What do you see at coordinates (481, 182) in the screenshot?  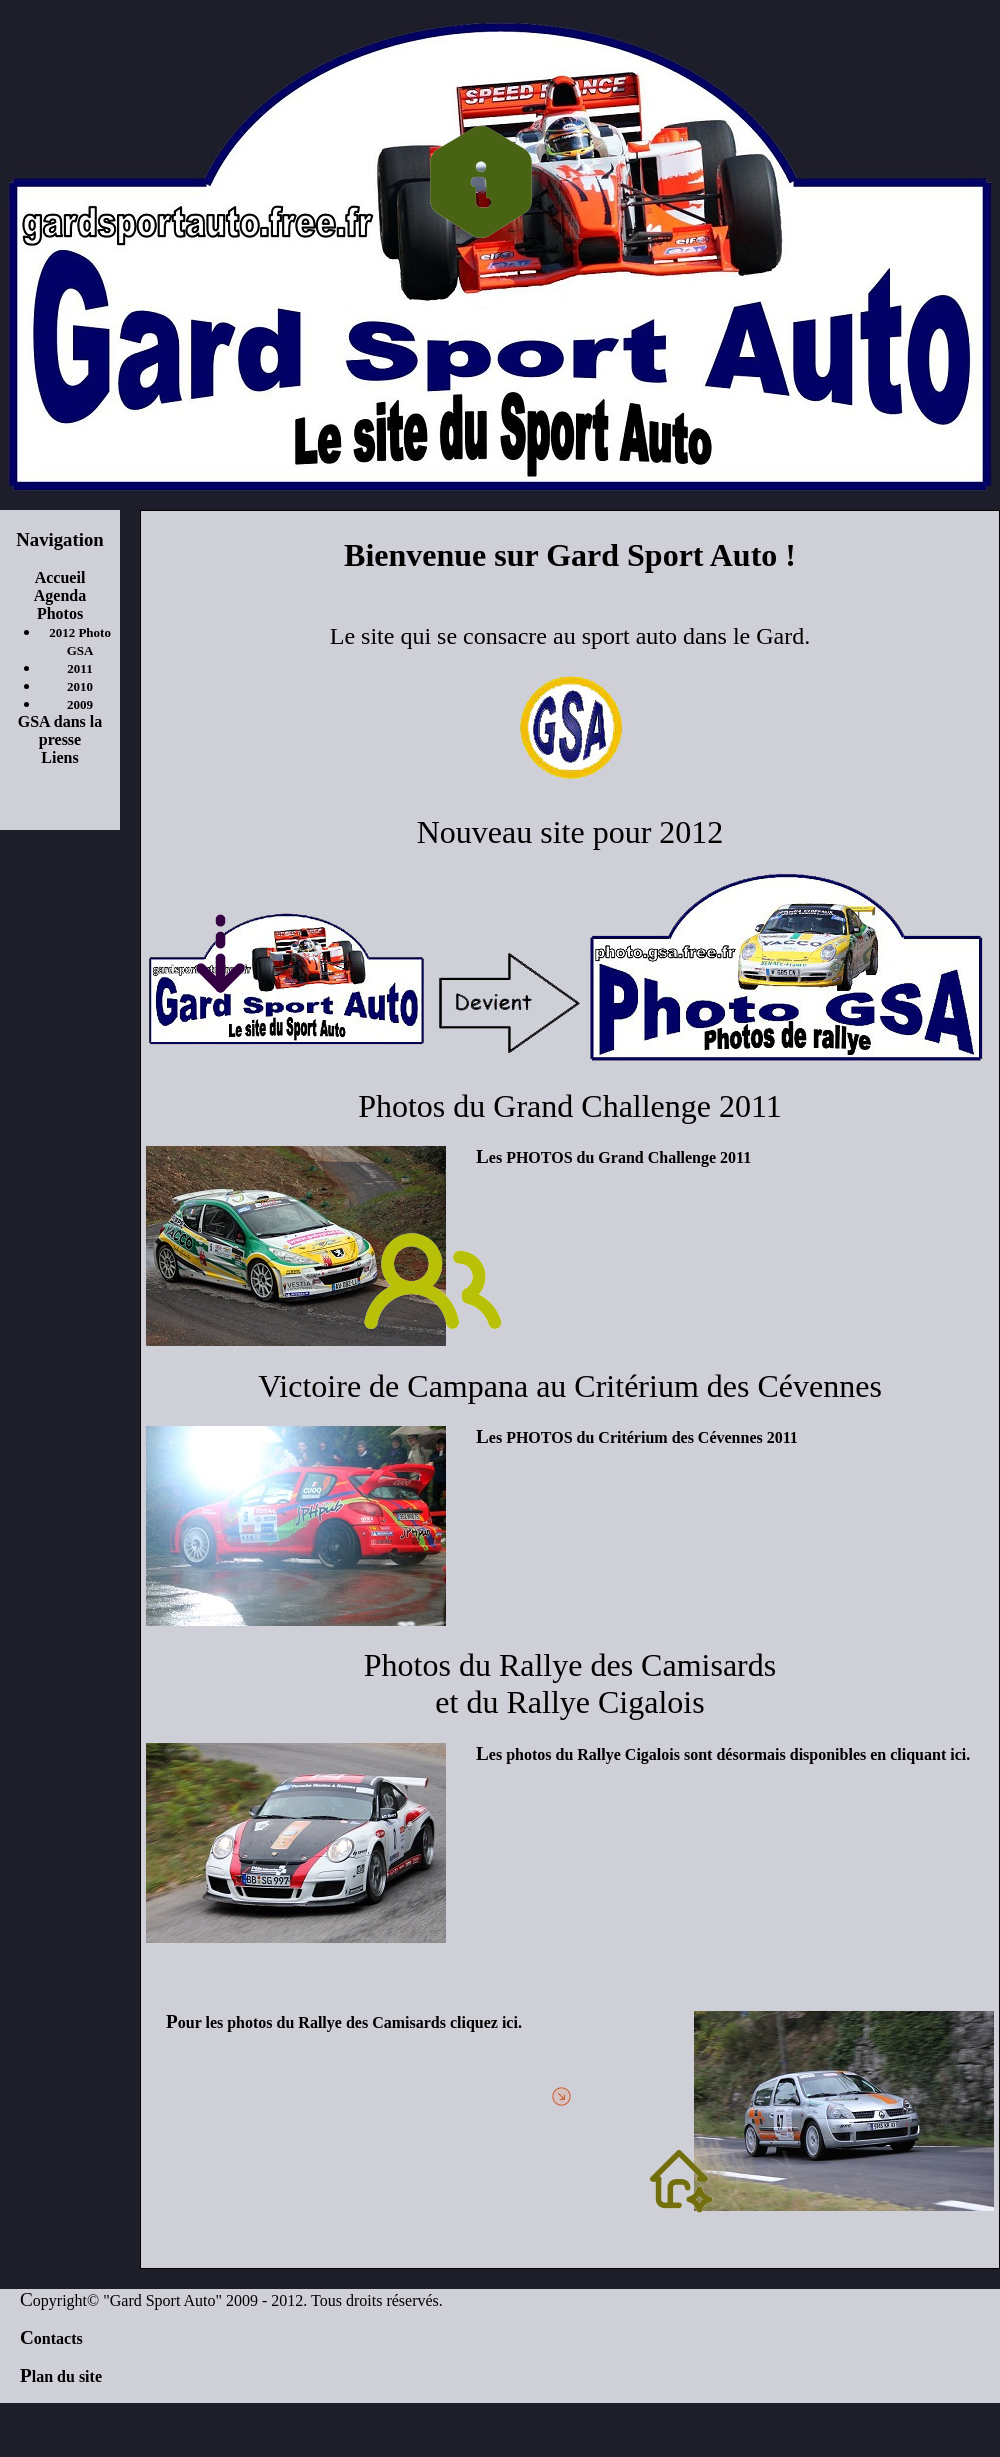 I see `view more information about this item` at bounding box center [481, 182].